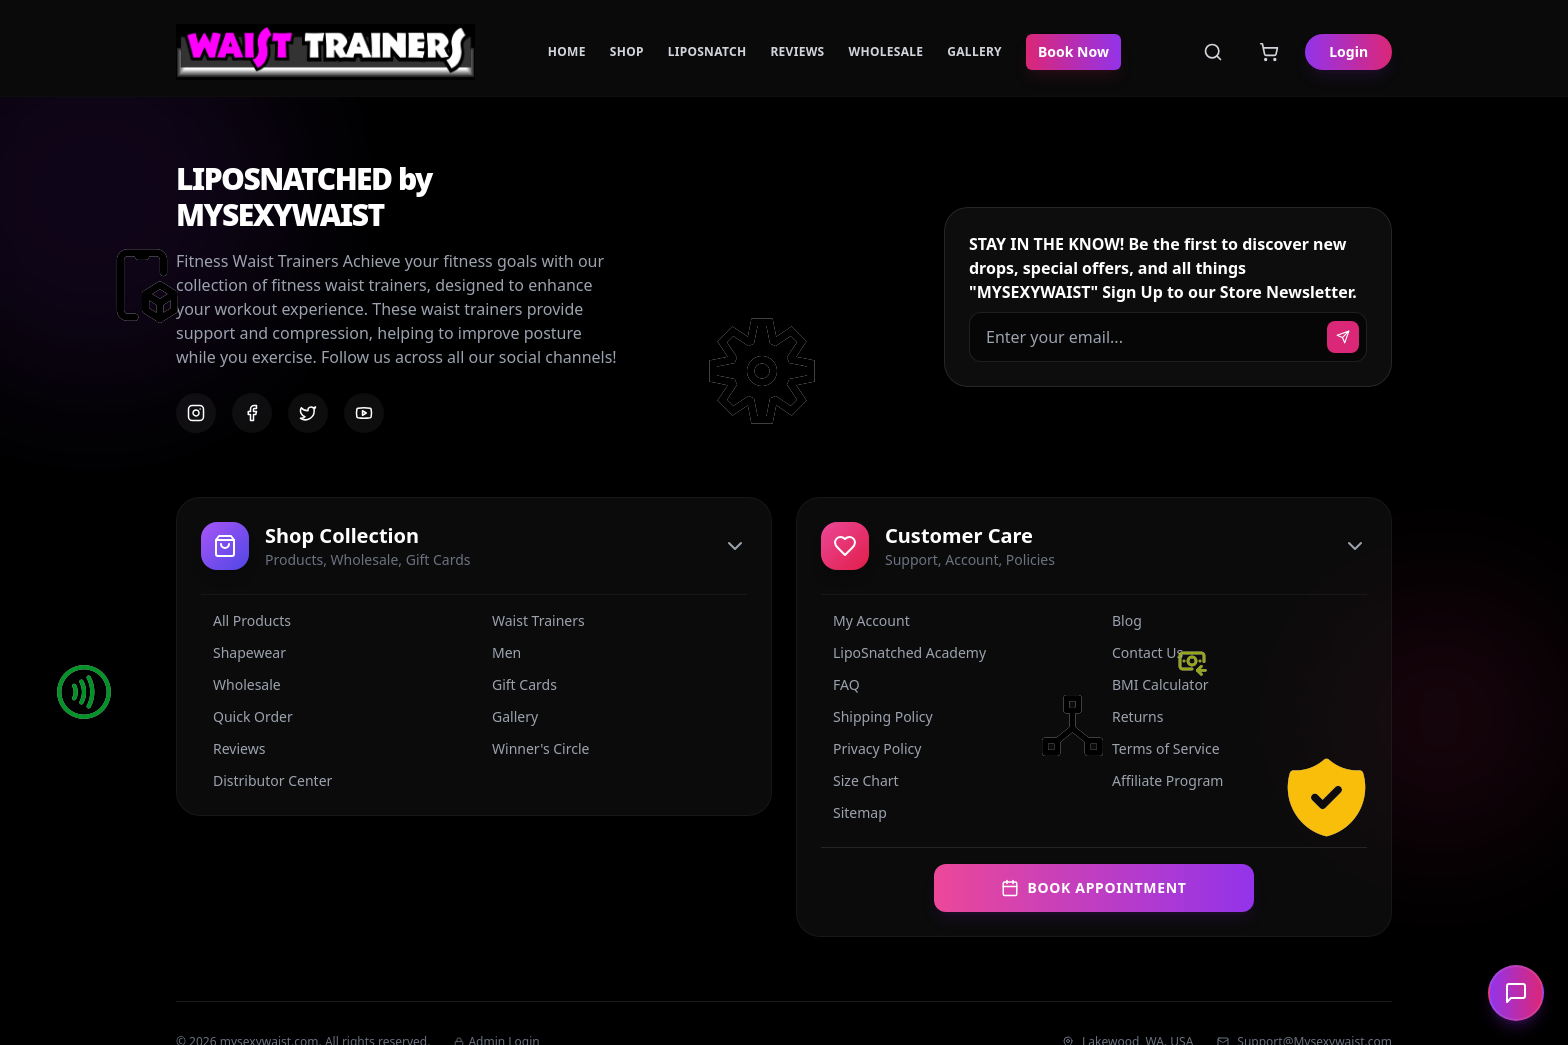  What do you see at coordinates (1192, 661) in the screenshot?
I see `request a refund or money back` at bounding box center [1192, 661].